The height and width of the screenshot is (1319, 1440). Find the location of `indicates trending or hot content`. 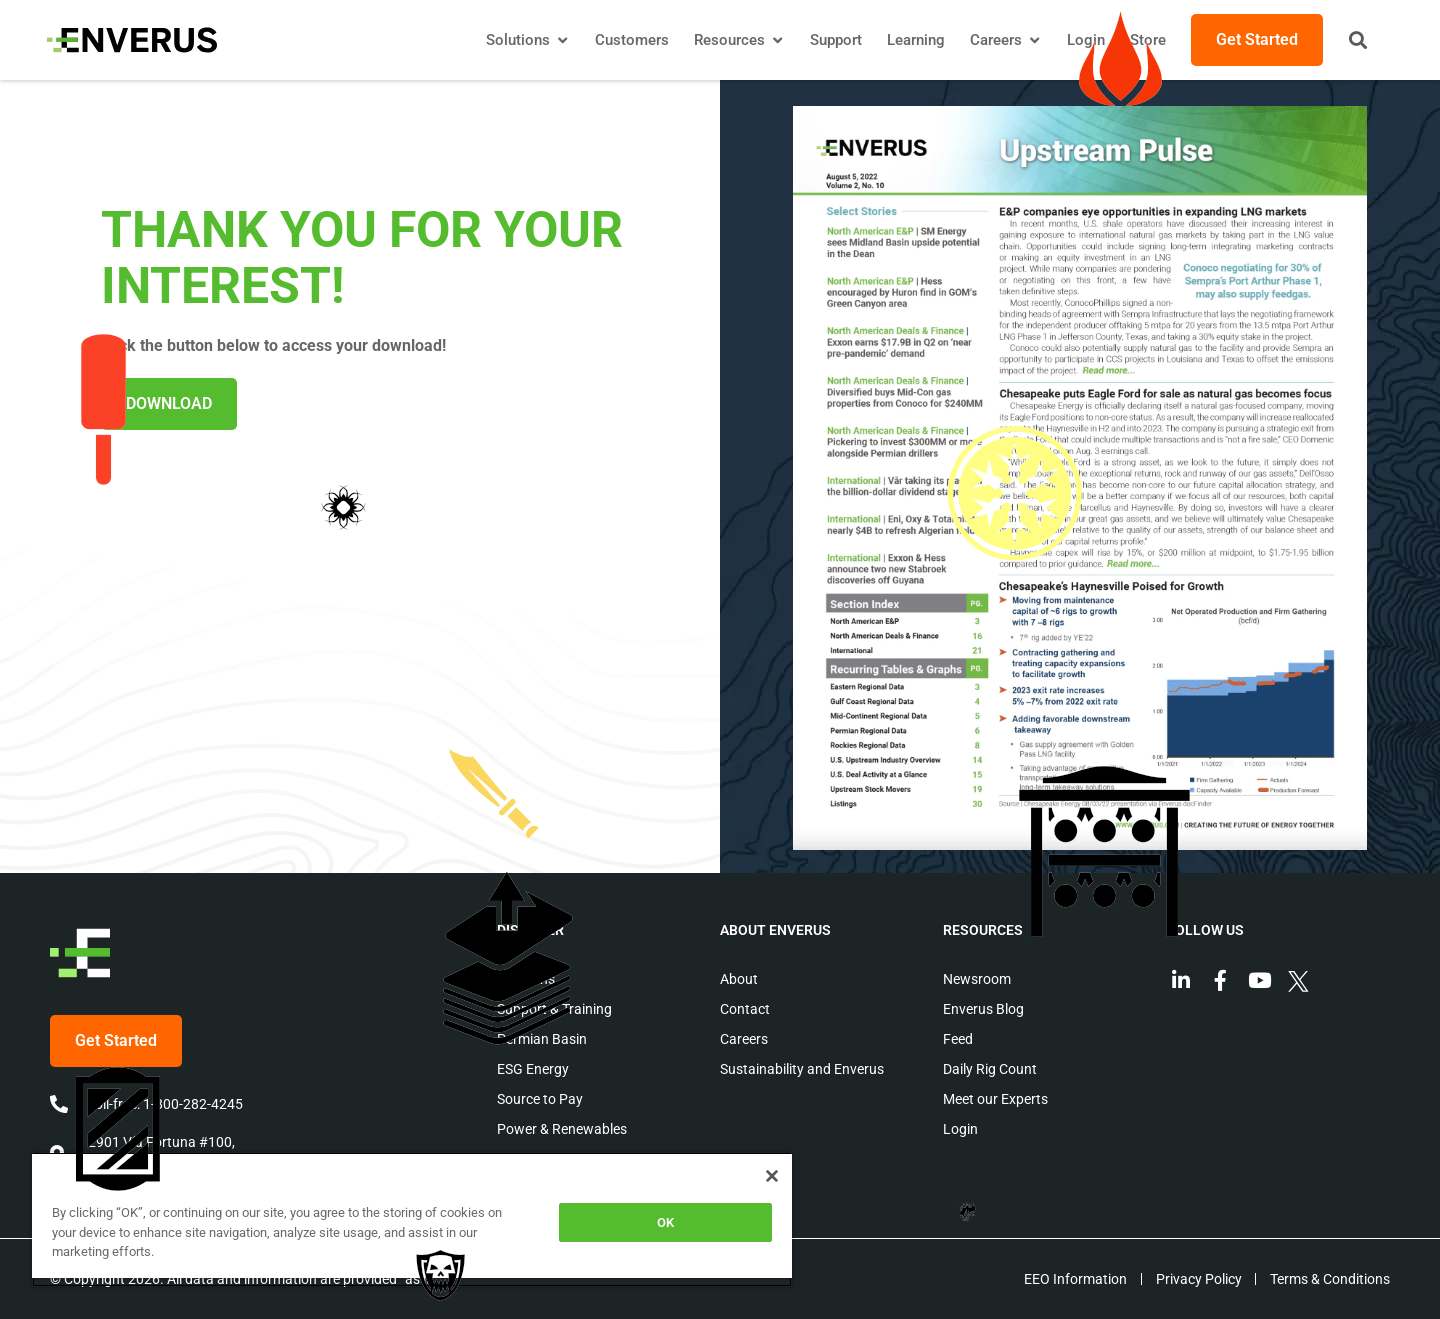

indicates trending or hot content is located at coordinates (1120, 58).